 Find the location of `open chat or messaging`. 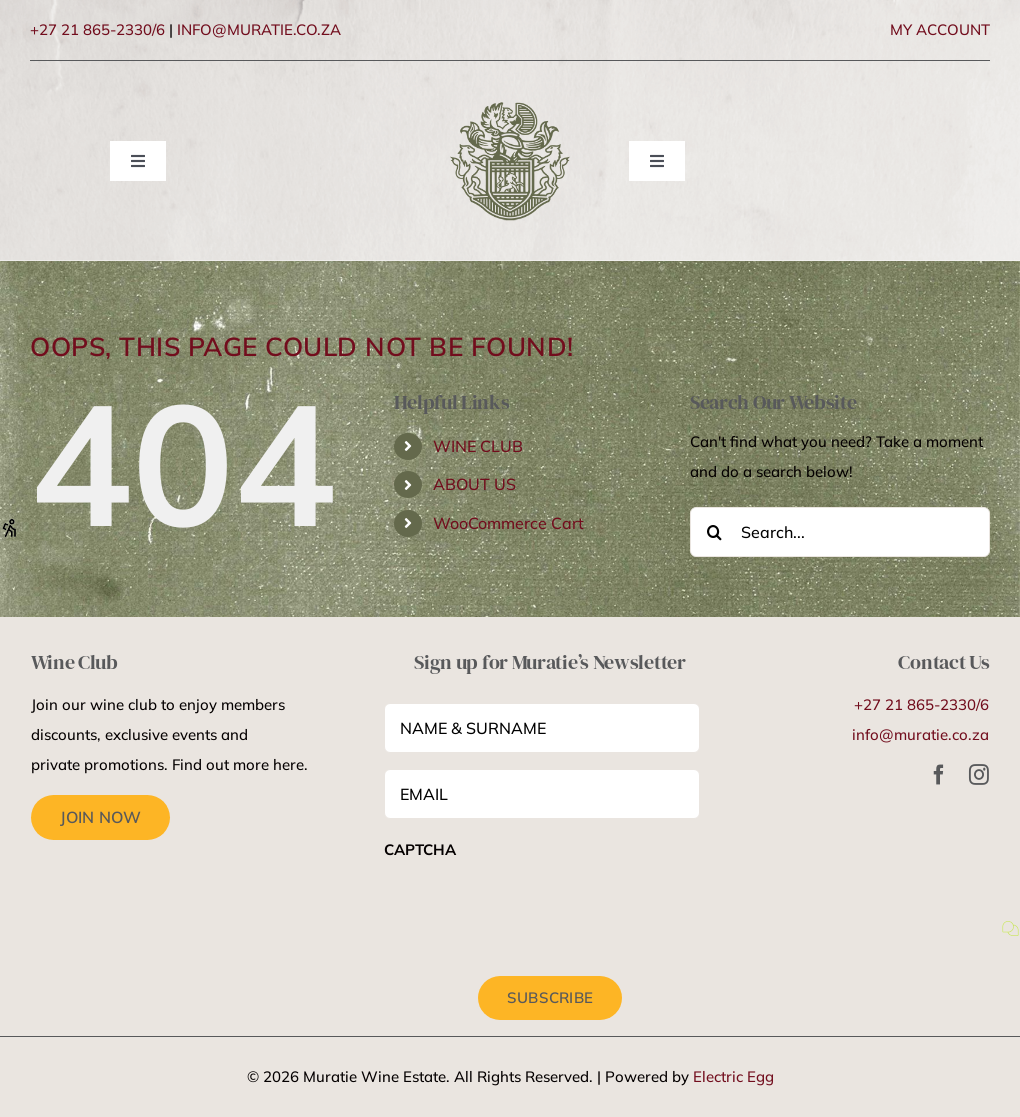

open chat or messaging is located at coordinates (1010, 928).